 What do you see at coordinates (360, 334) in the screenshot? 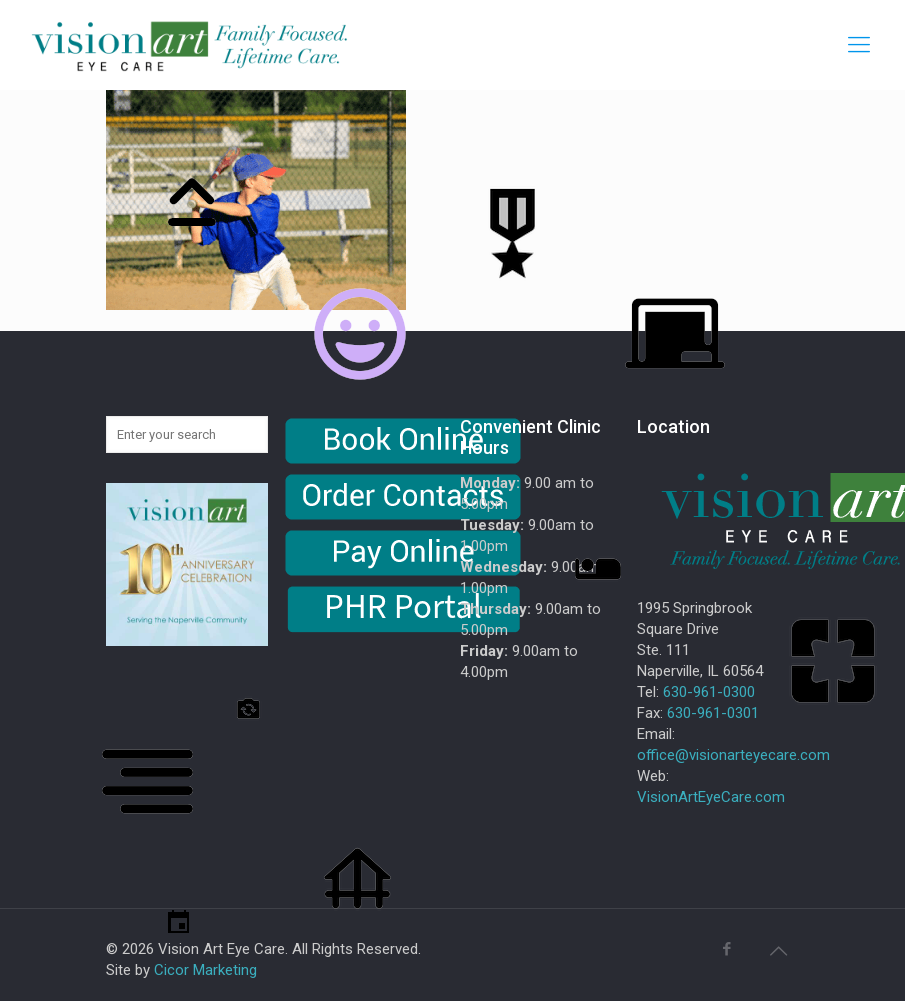
I see `react with a happy expression` at bounding box center [360, 334].